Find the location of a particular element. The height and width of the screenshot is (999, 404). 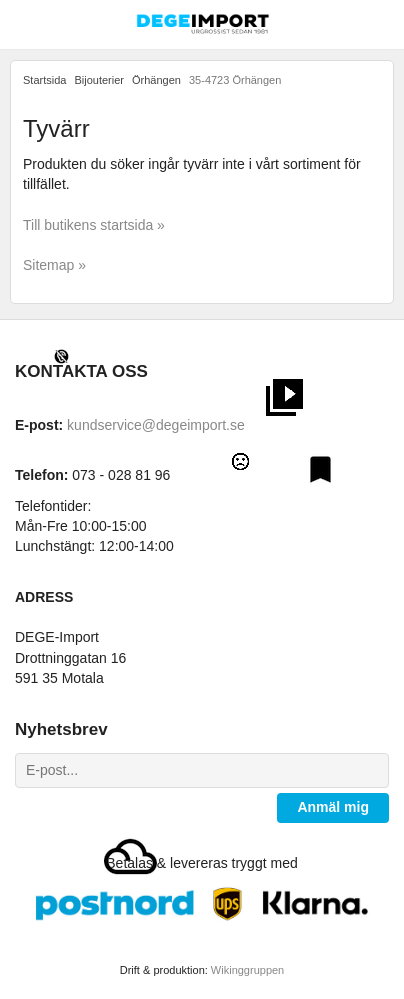

access your video library is located at coordinates (284, 397).